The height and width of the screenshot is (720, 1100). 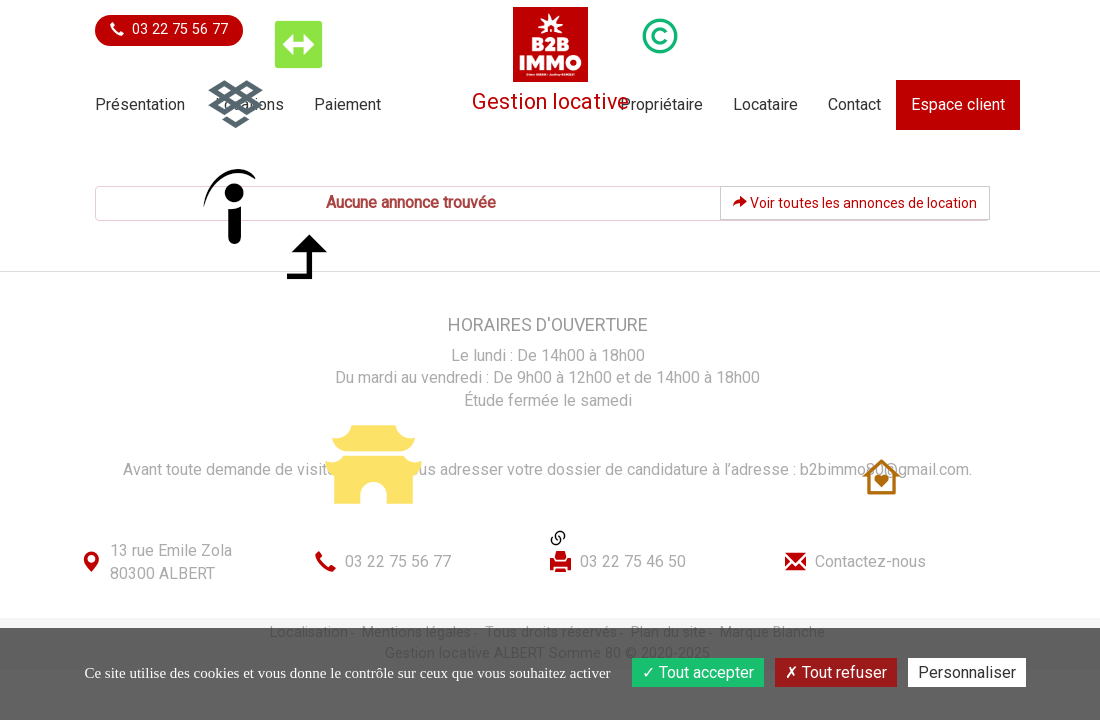 What do you see at coordinates (660, 36) in the screenshot?
I see `indicates copyrighted content` at bounding box center [660, 36].